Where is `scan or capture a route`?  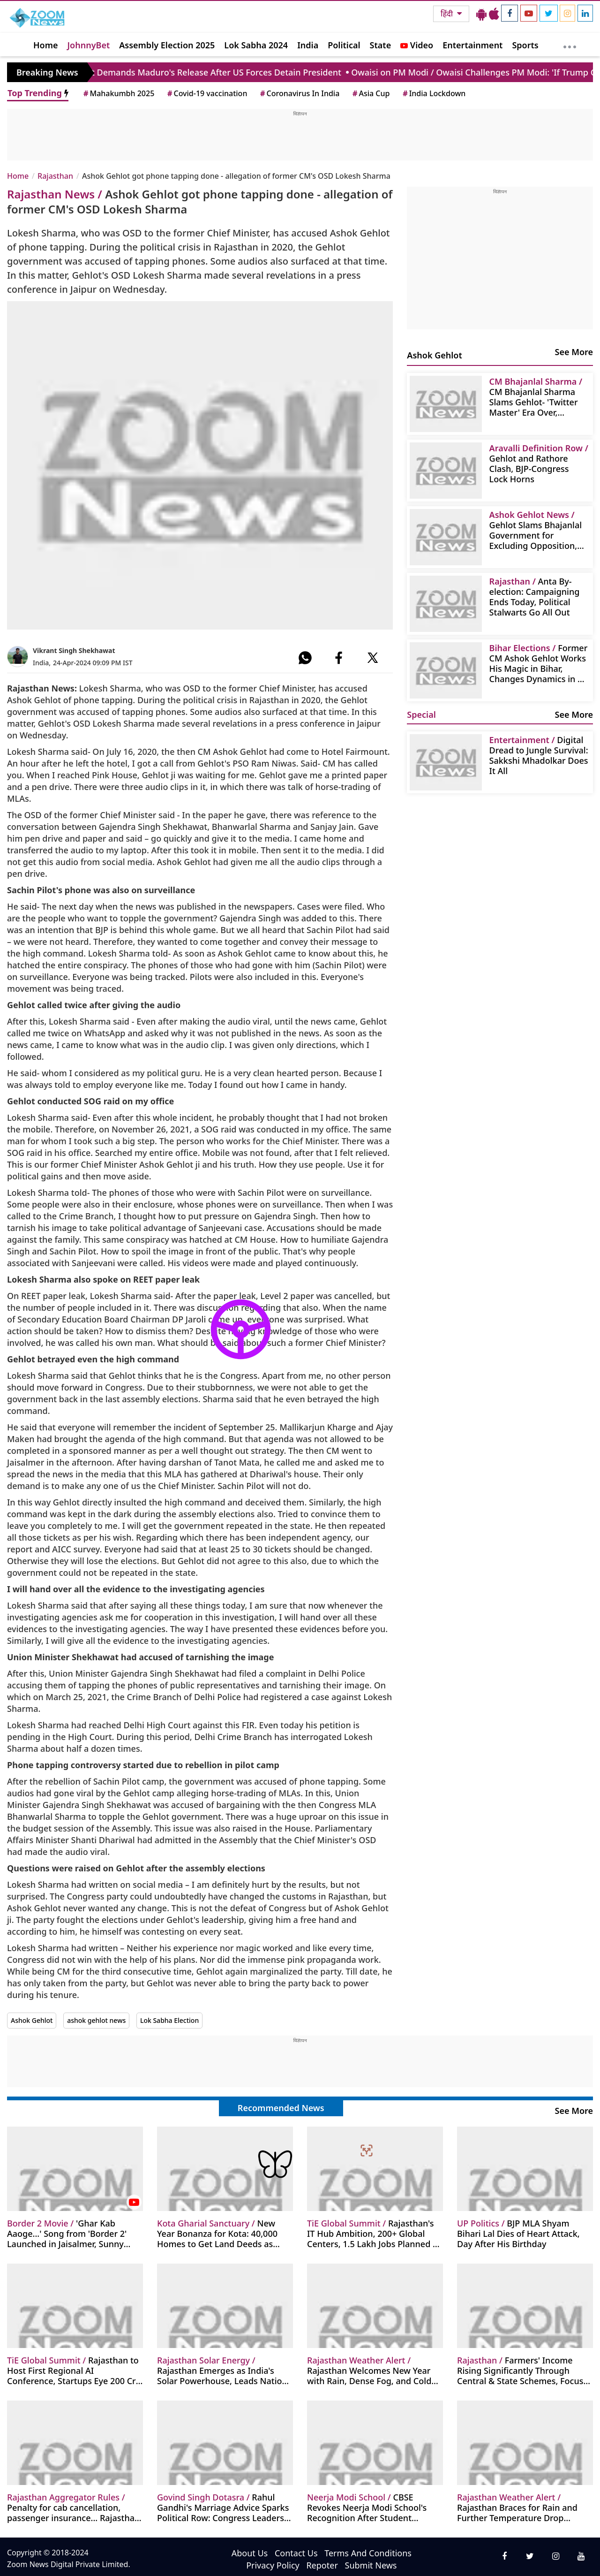 scan or capture a route is located at coordinates (367, 2150).